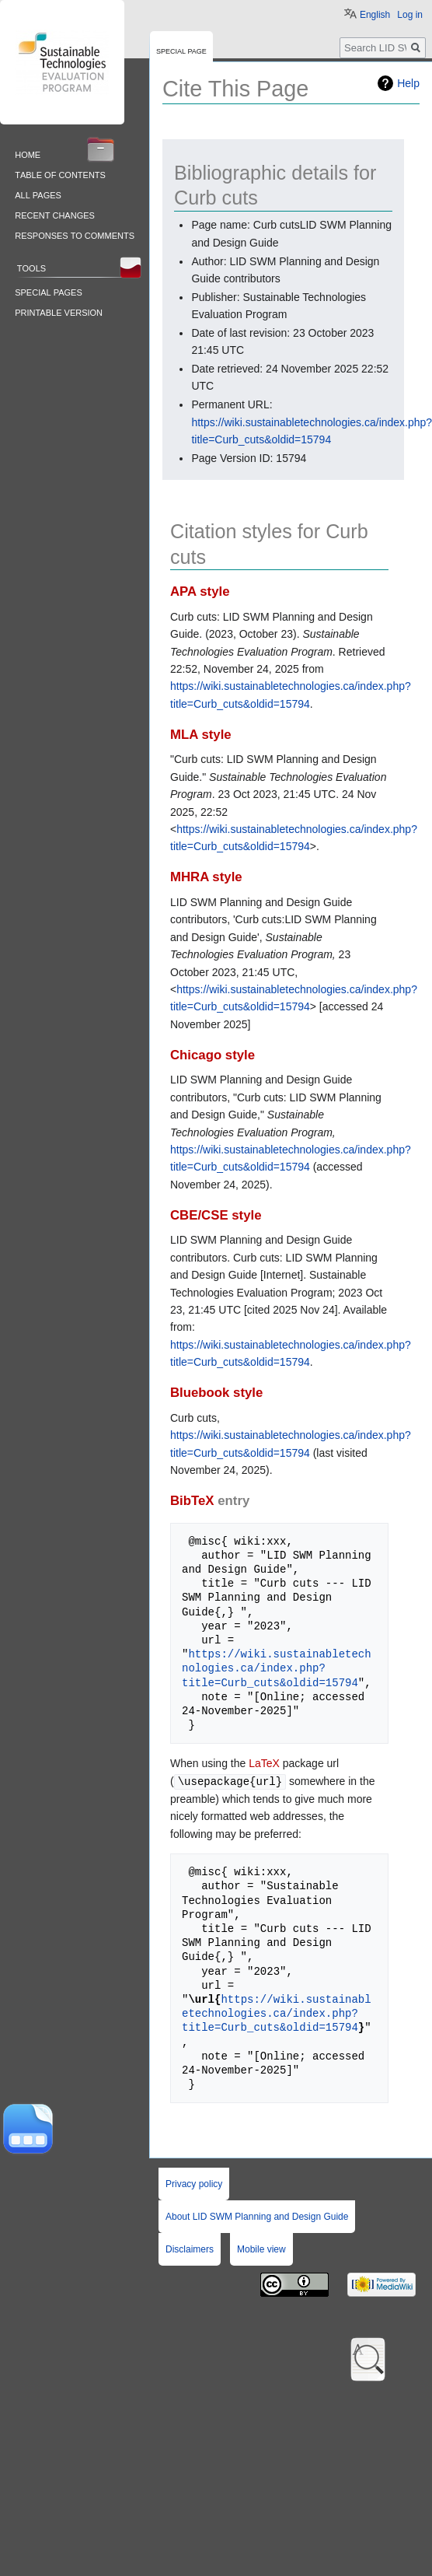 This screenshot has width=432, height=2576. I want to click on open document viewer application, so click(368, 2359).